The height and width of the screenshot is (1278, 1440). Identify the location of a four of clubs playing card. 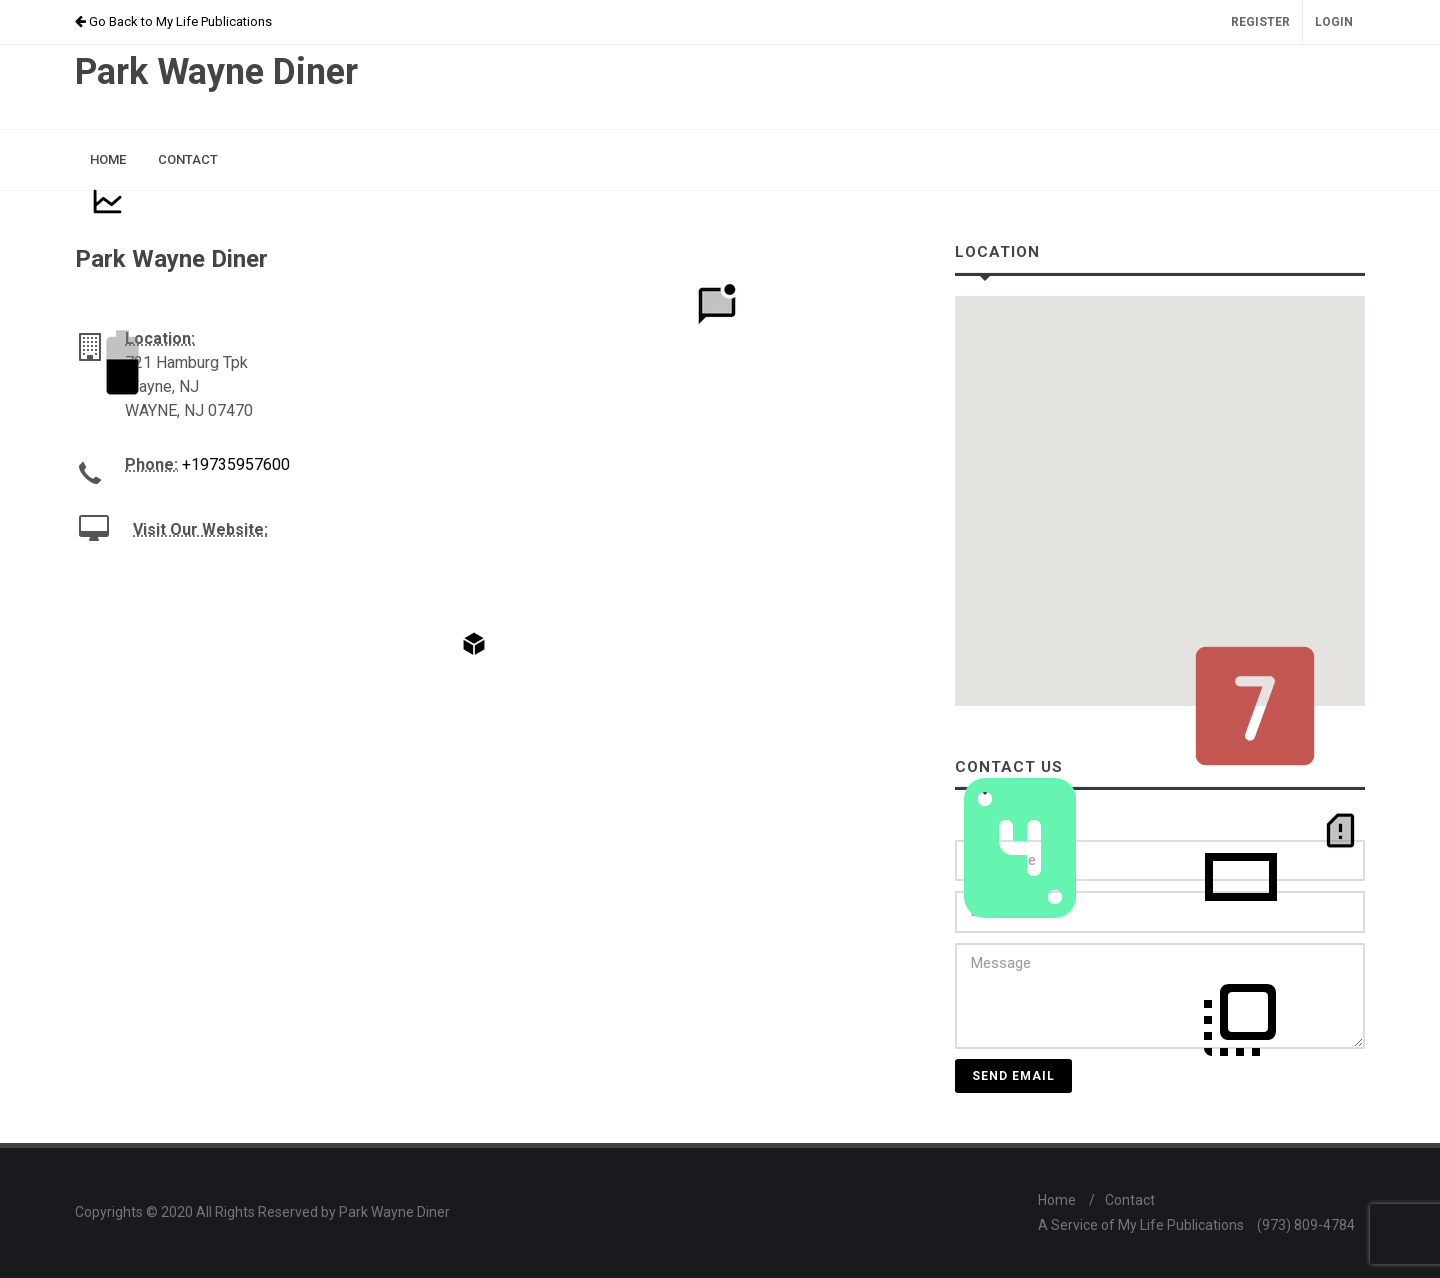
(1020, 848).